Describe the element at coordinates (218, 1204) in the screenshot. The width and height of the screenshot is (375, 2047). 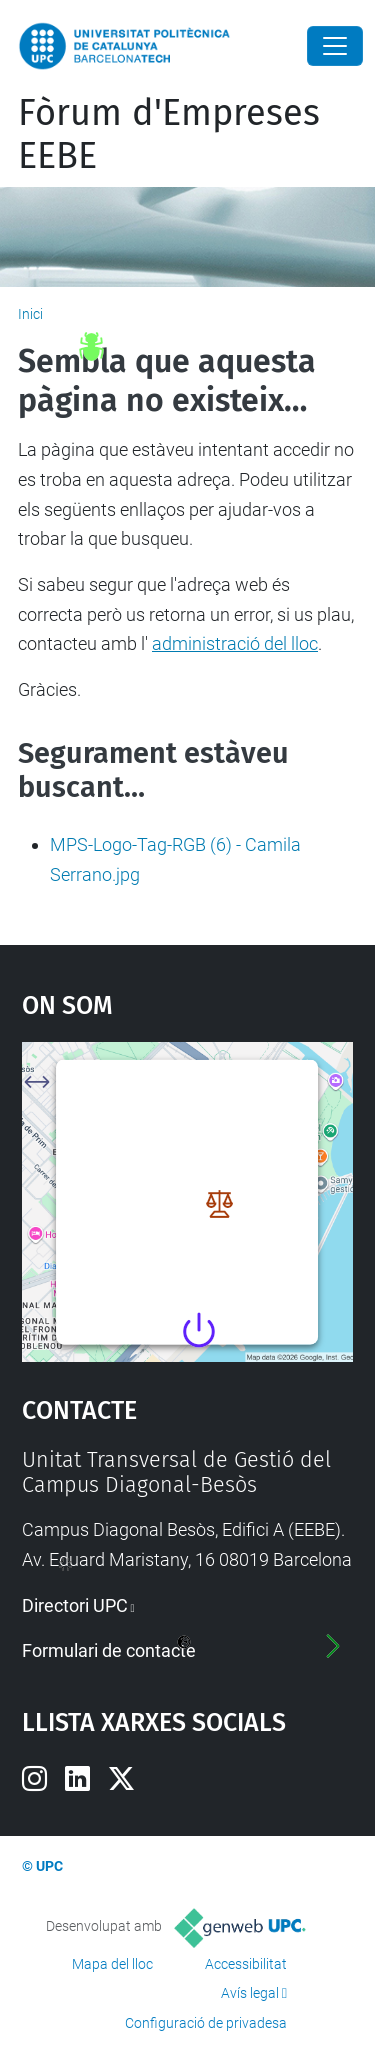
I see `view license or legal information` at that location.